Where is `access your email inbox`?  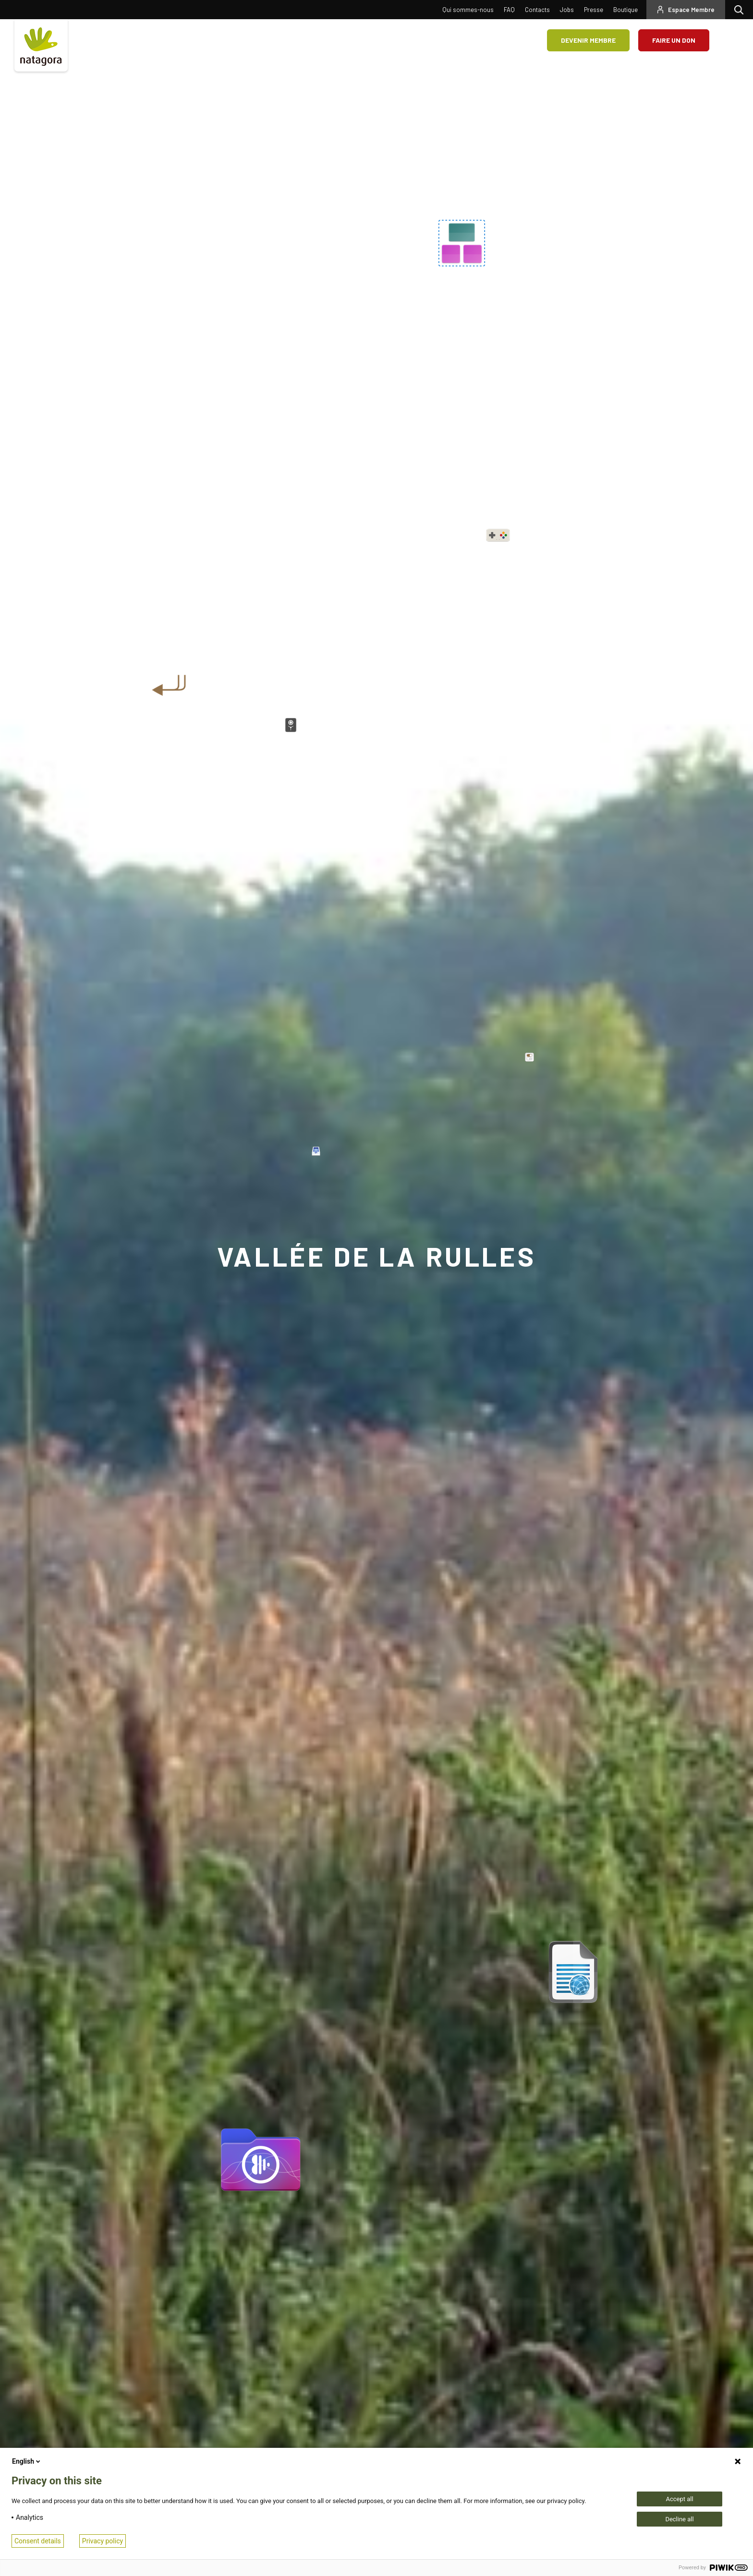
access your email inbox is located at coordinates (316, 1151).